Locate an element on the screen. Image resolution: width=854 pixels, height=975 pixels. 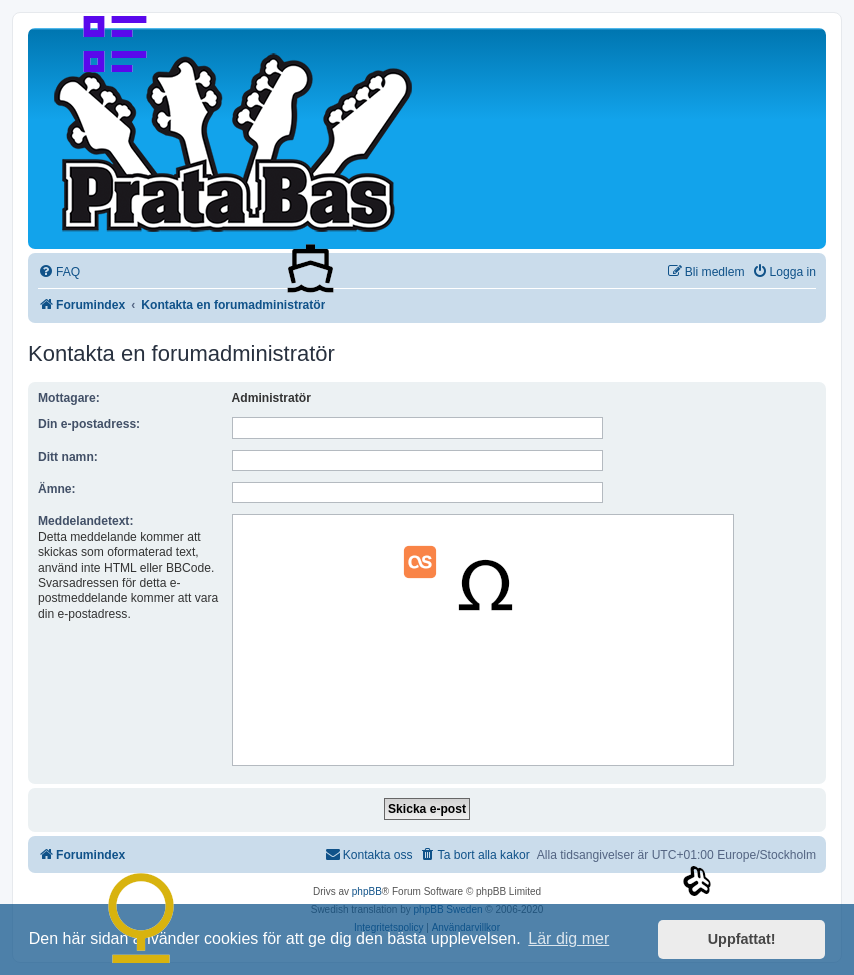
select ship or boat transportation is located at coordinates (310, 269).